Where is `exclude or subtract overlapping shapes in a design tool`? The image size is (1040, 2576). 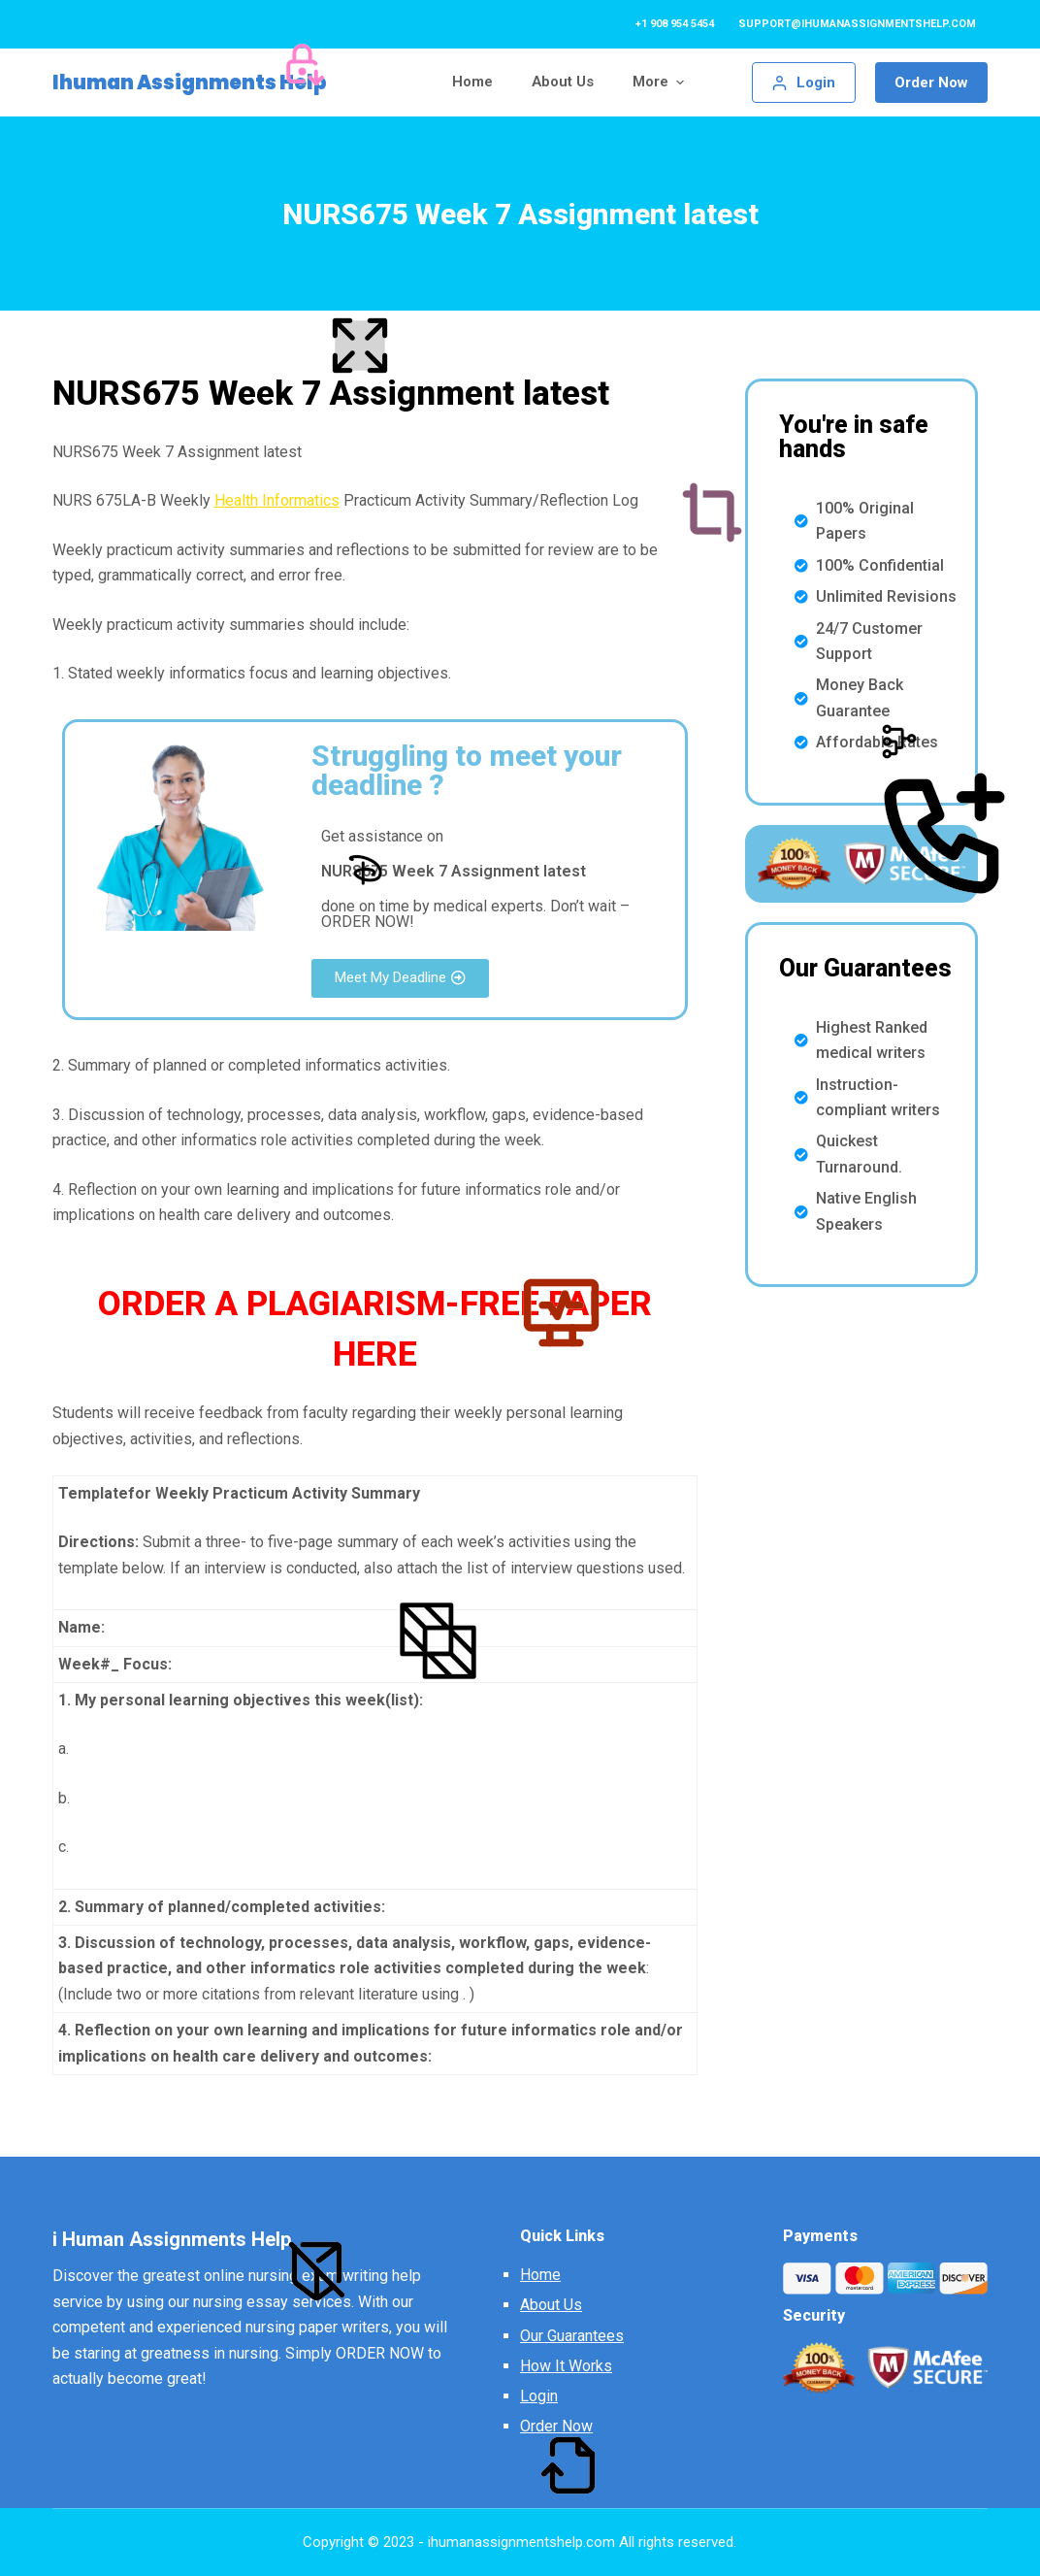 exclude or subtract overlapping shapes in a design tool is located at coordinates (438, 1640).